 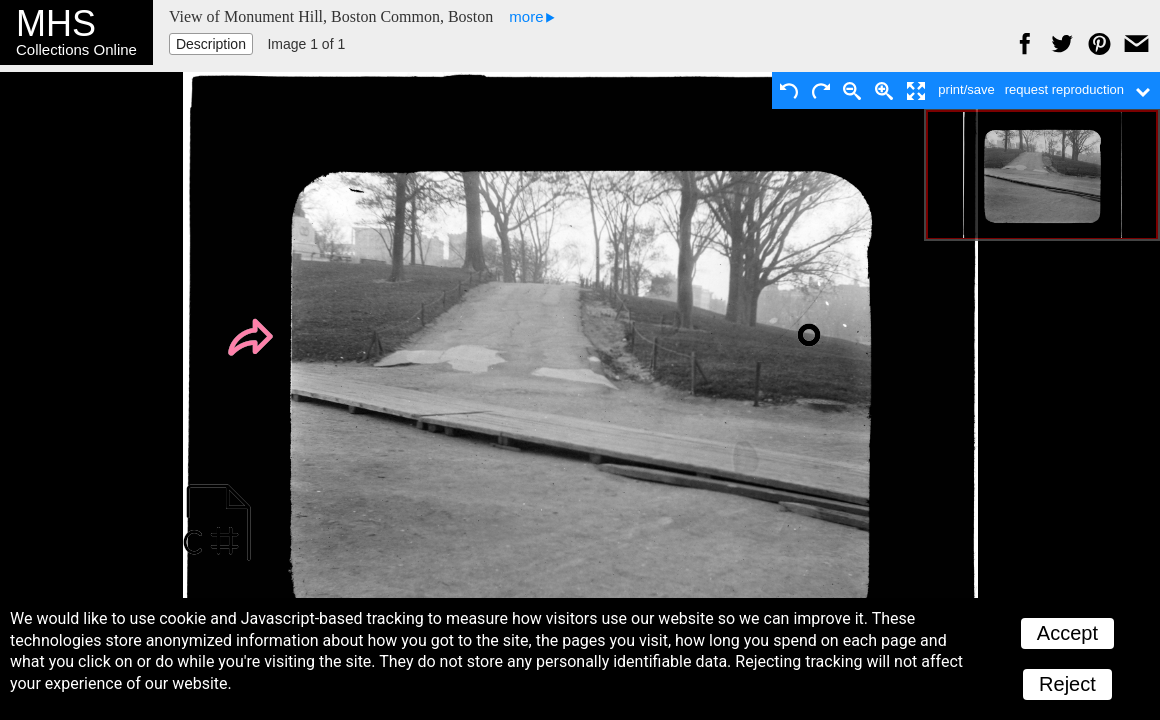 I want to click on share content with others, so click(x=250, y=339).